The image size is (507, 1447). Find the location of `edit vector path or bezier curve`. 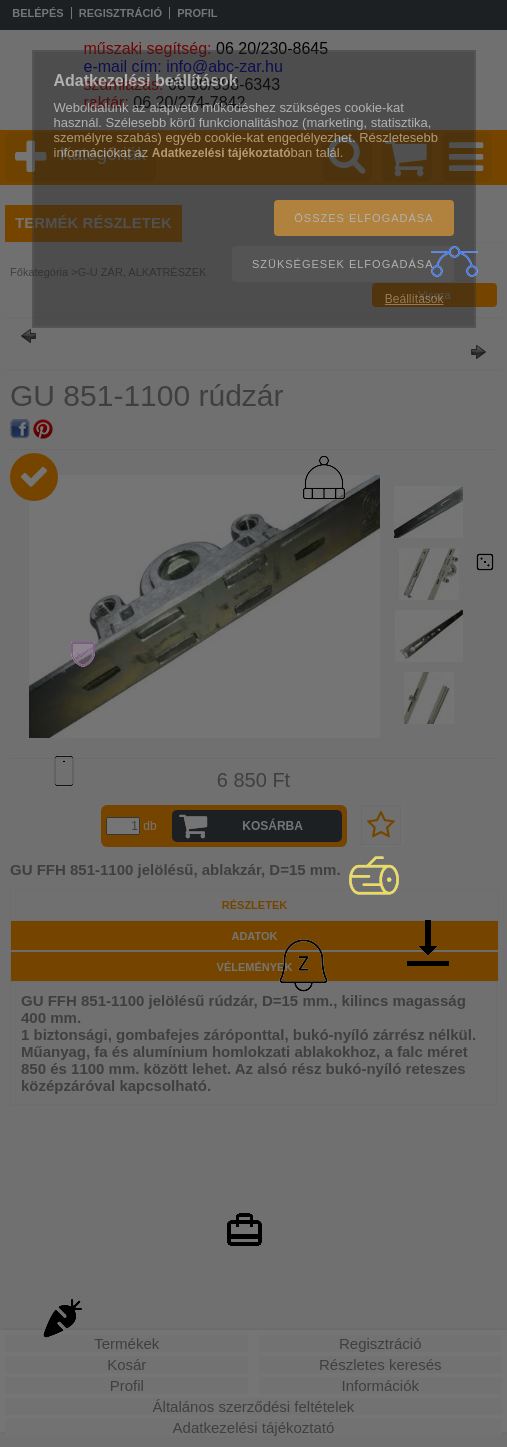

edit vector path or bezier curve is located at coordinates (454, 261).